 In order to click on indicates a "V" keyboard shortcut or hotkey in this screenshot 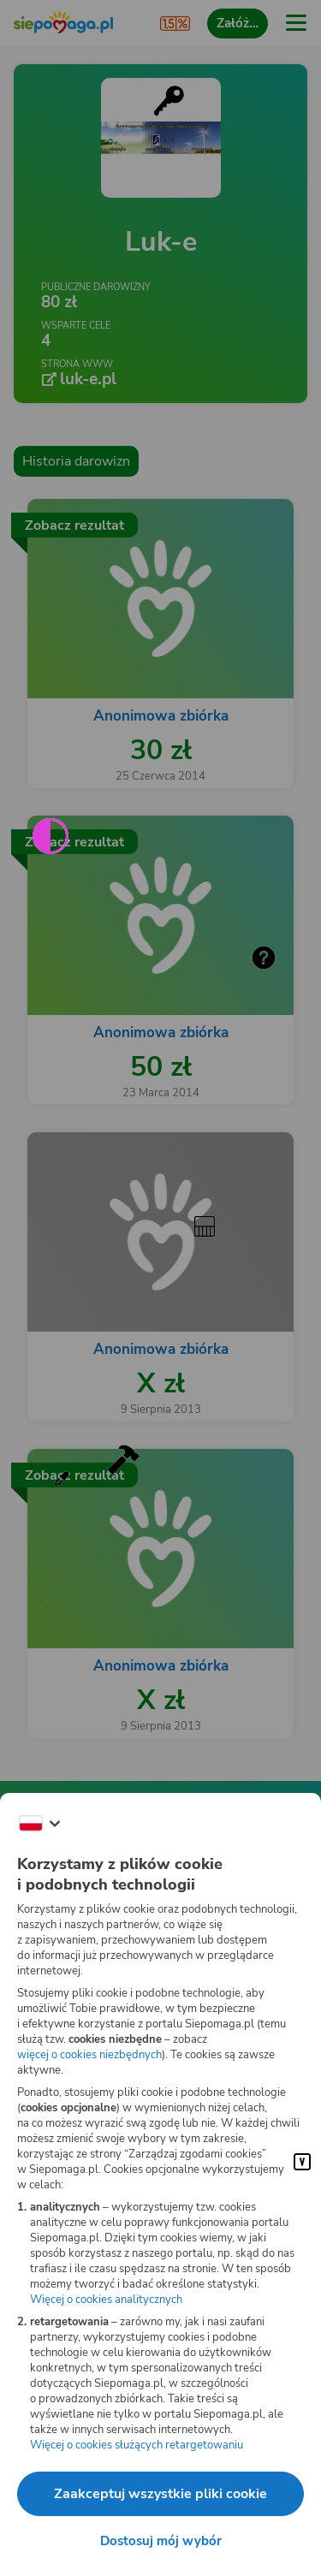, I will do `click(302, 2162)`.